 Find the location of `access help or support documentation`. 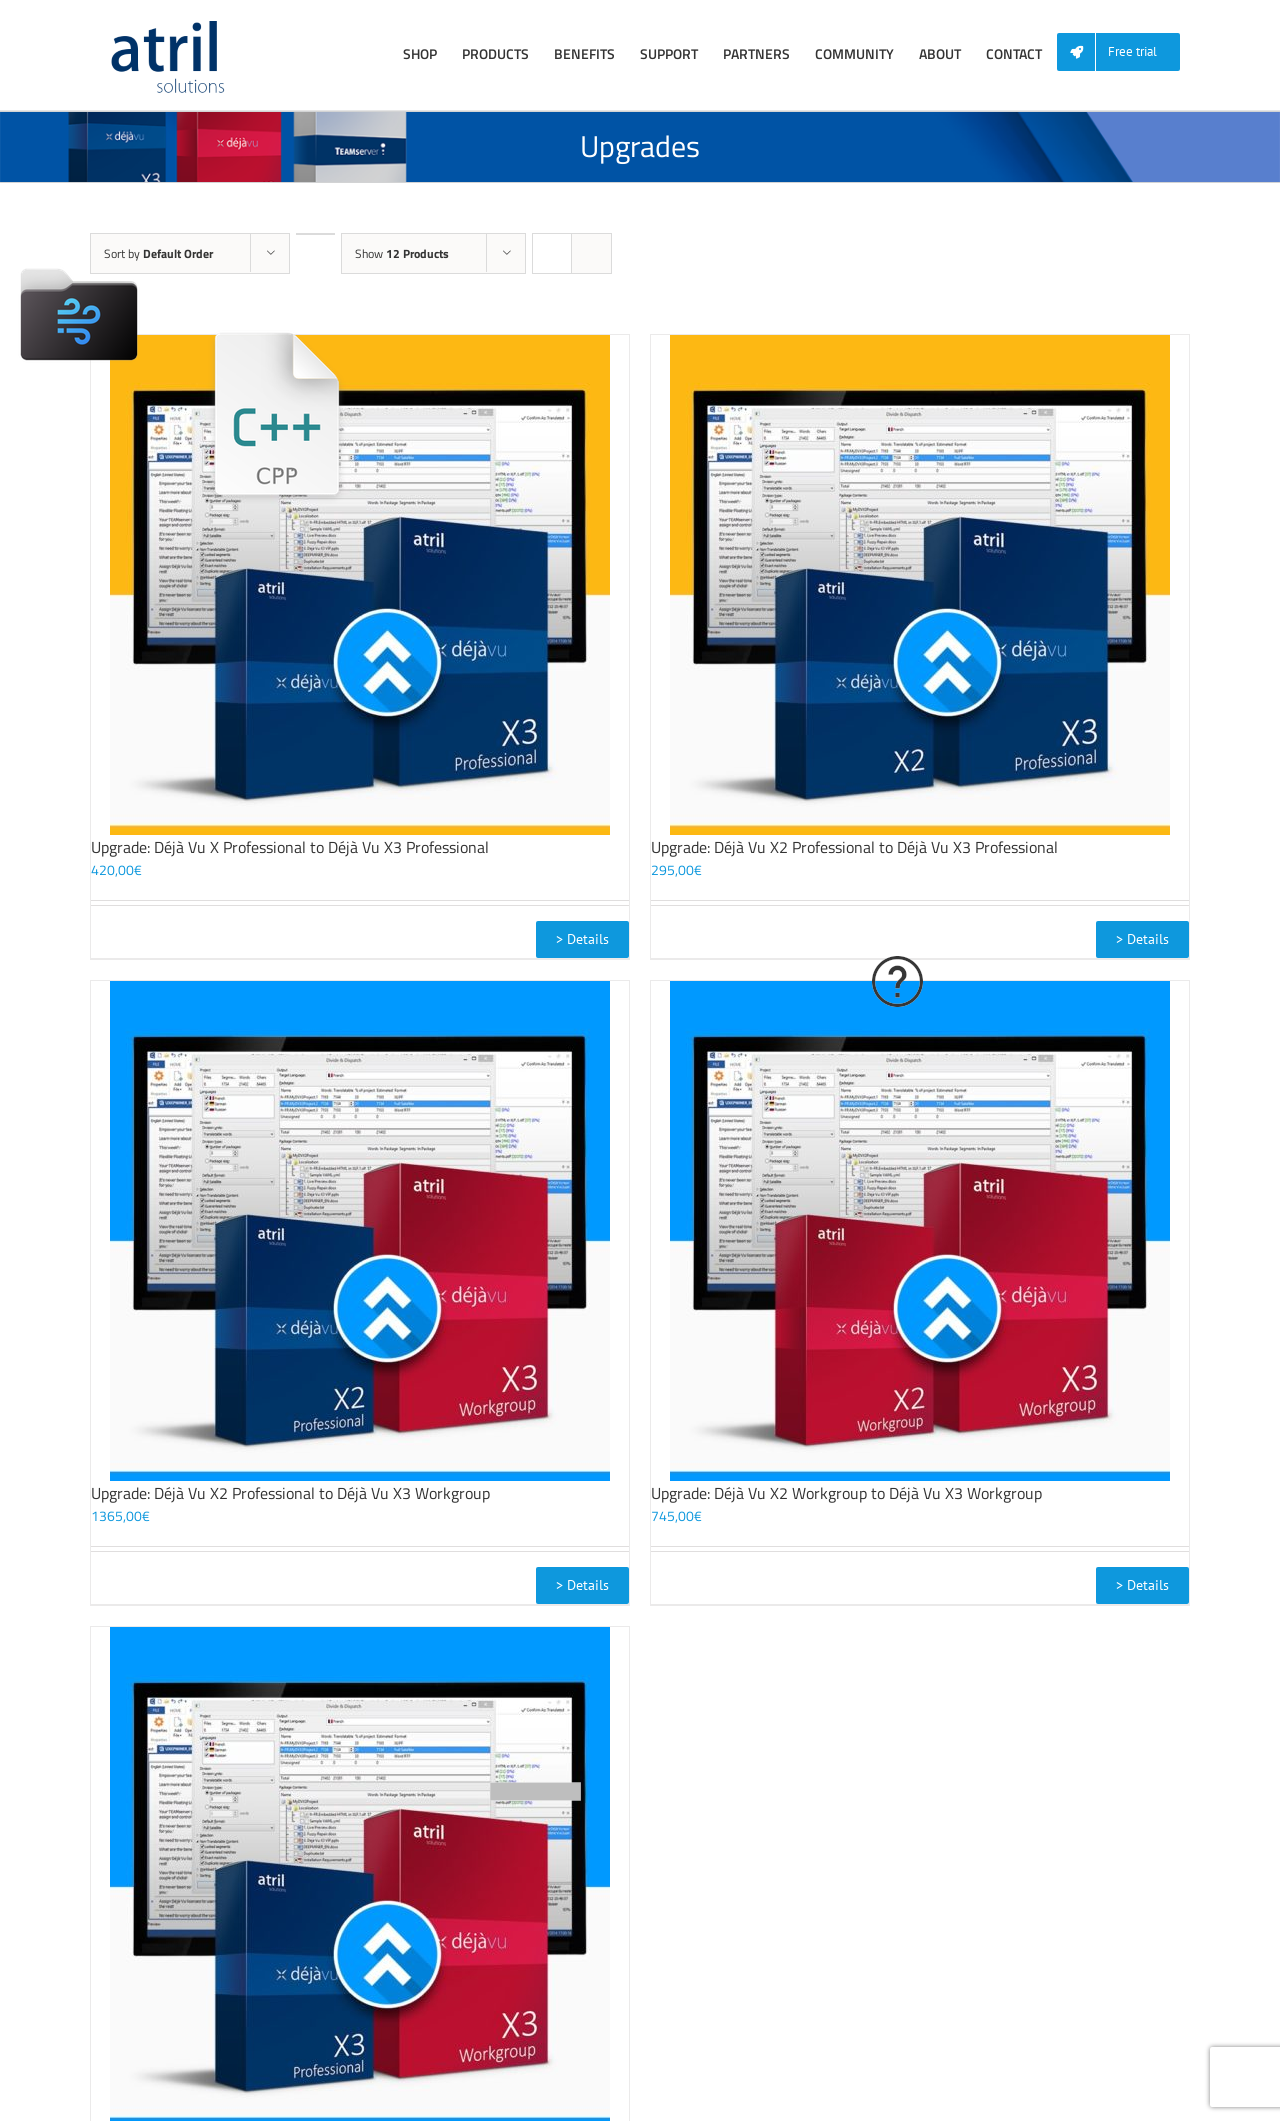

access help or support documentation is located at coordinates (897, 981).